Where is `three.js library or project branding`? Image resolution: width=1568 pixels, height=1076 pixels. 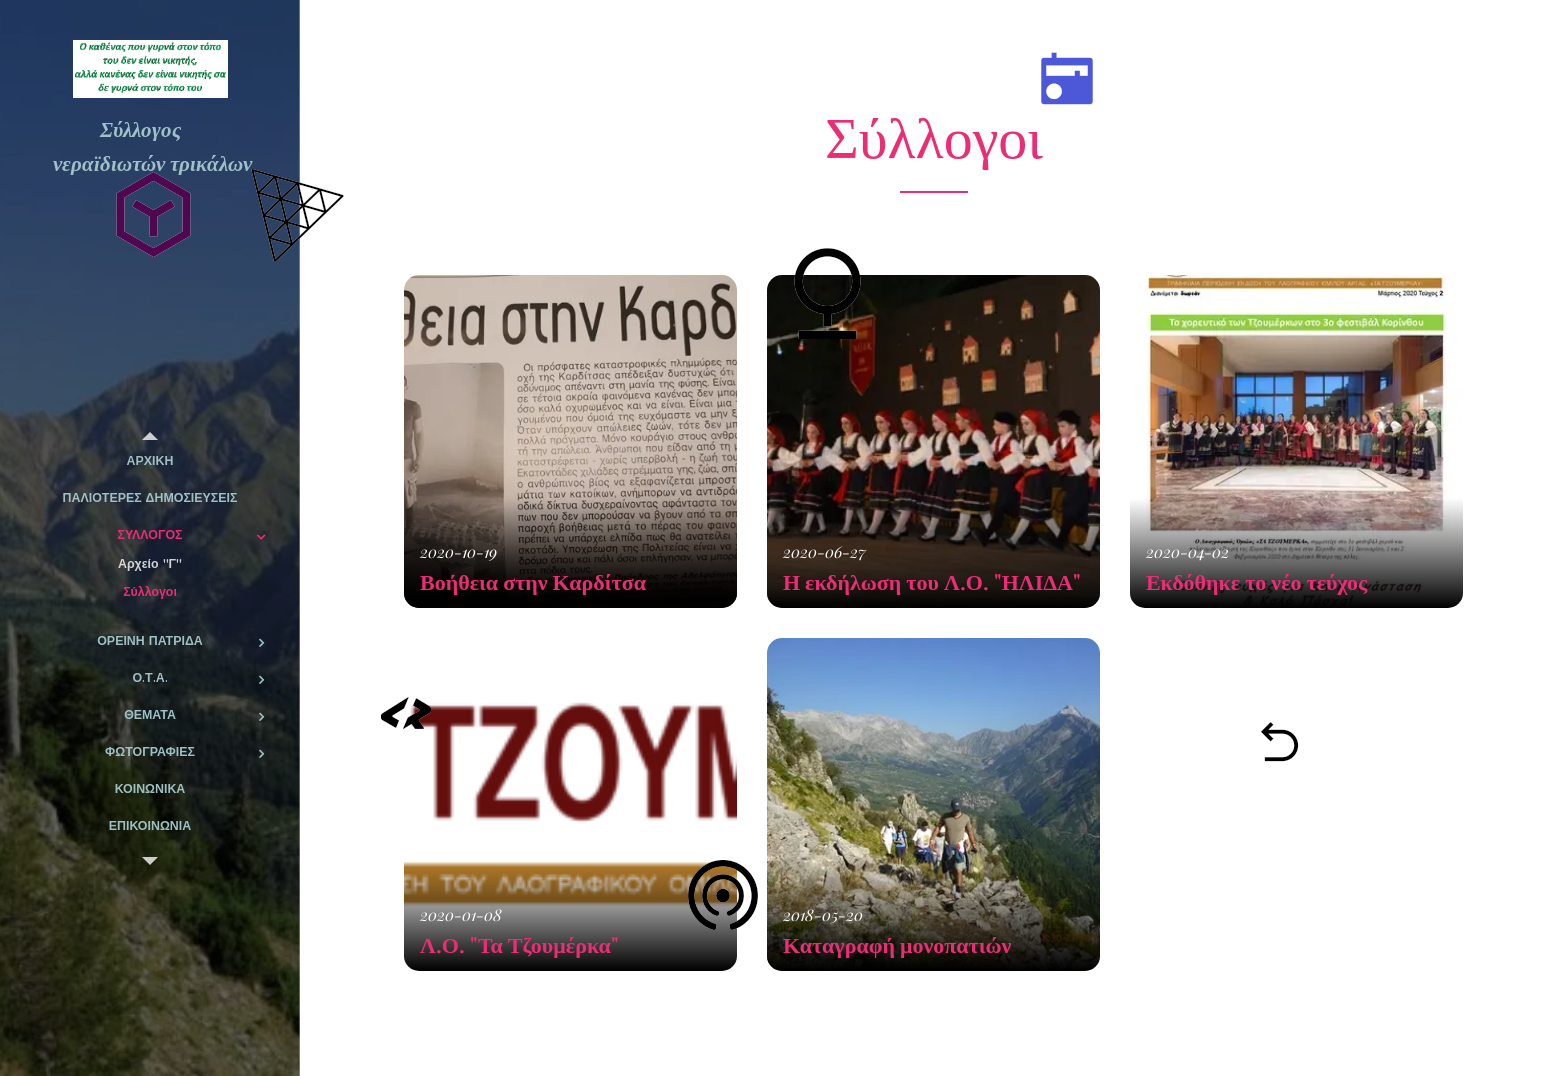
three.js library or project branding is located at coordinates (297, 215).